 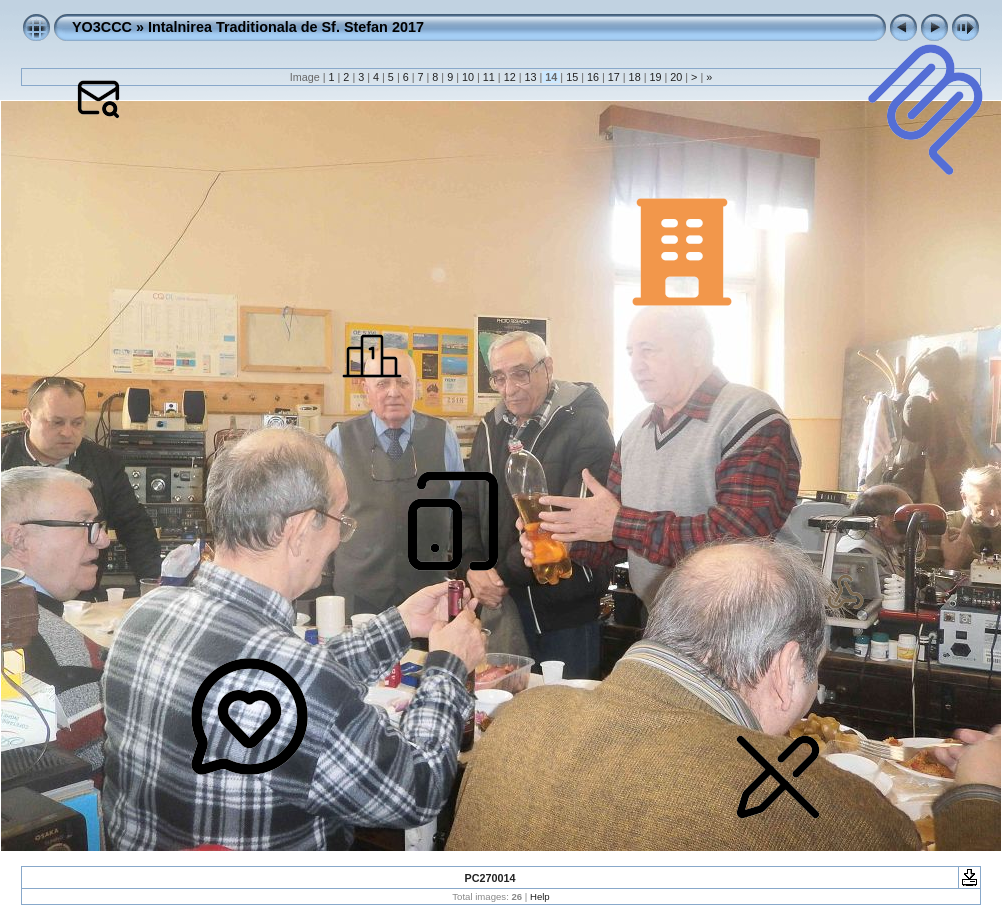 I want to click on view office or workplace information, so click(x=682, y=252).